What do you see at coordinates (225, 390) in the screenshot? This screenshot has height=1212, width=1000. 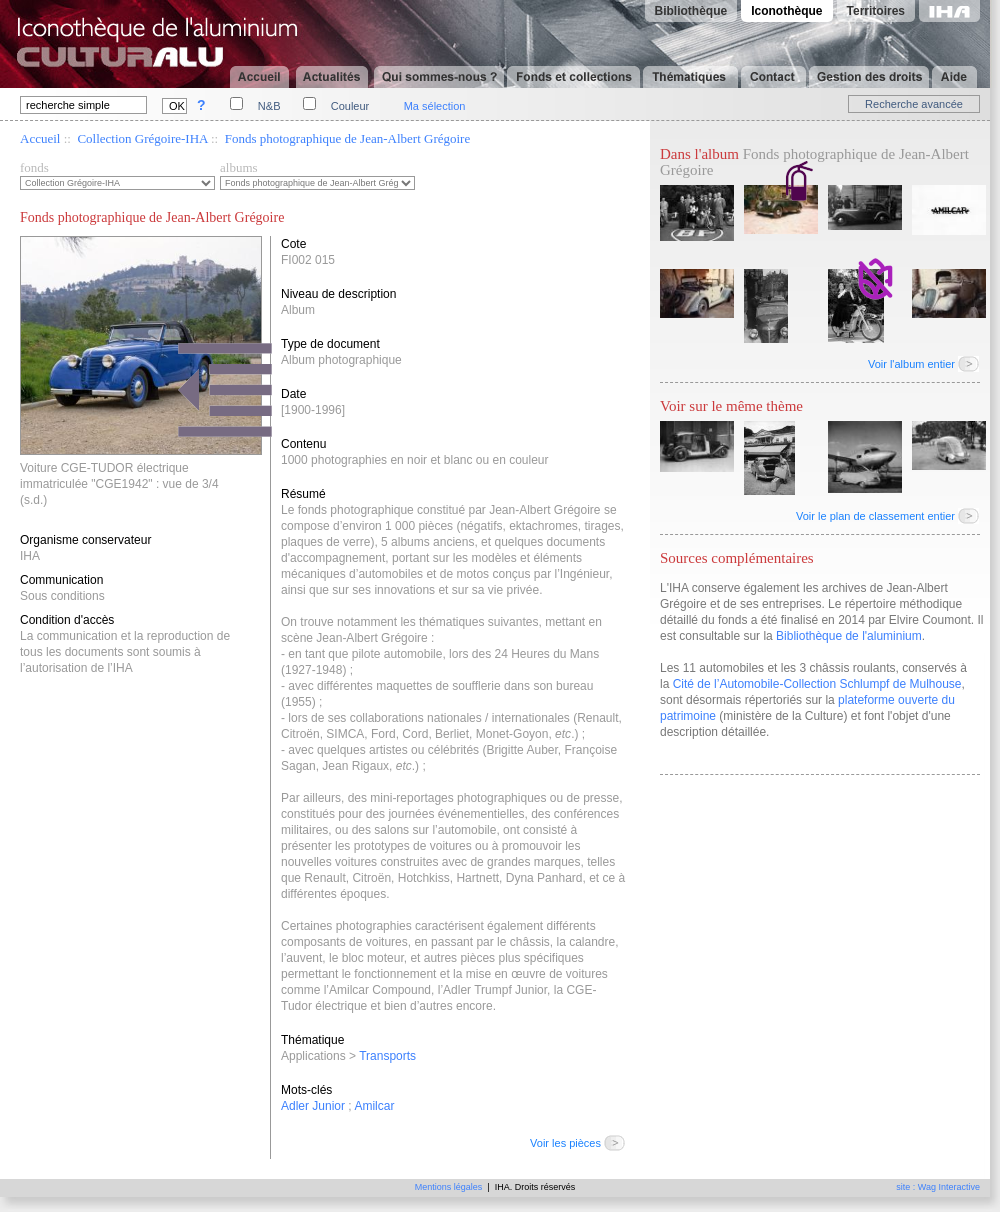 I see `decrease text indentation` at bounding box center [225, 390].